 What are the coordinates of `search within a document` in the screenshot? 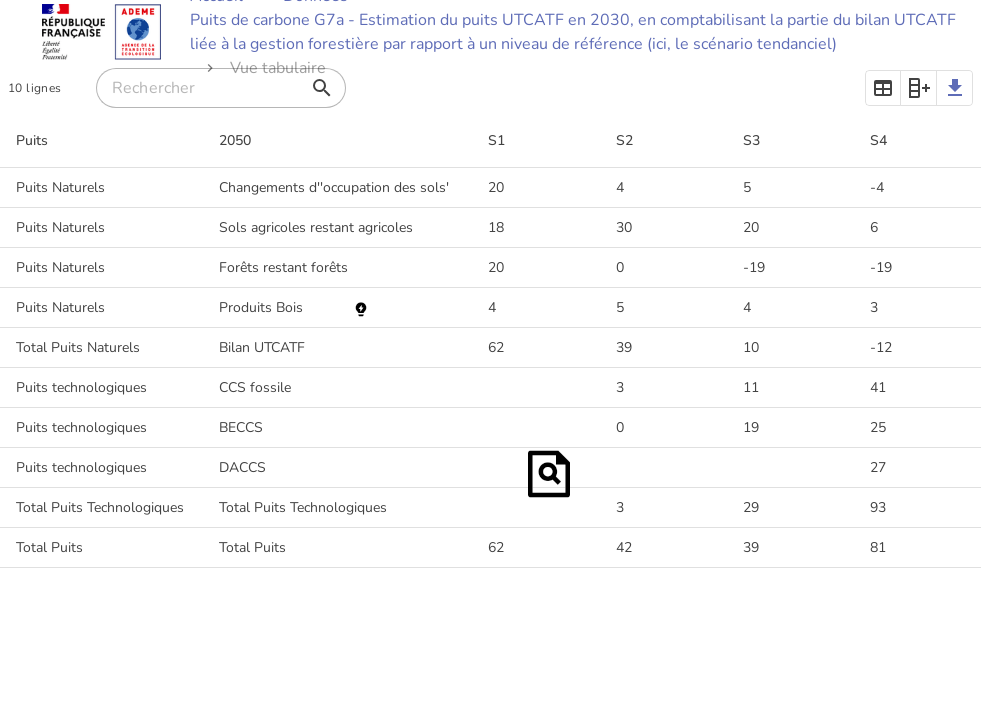 It's located at (549, 474).